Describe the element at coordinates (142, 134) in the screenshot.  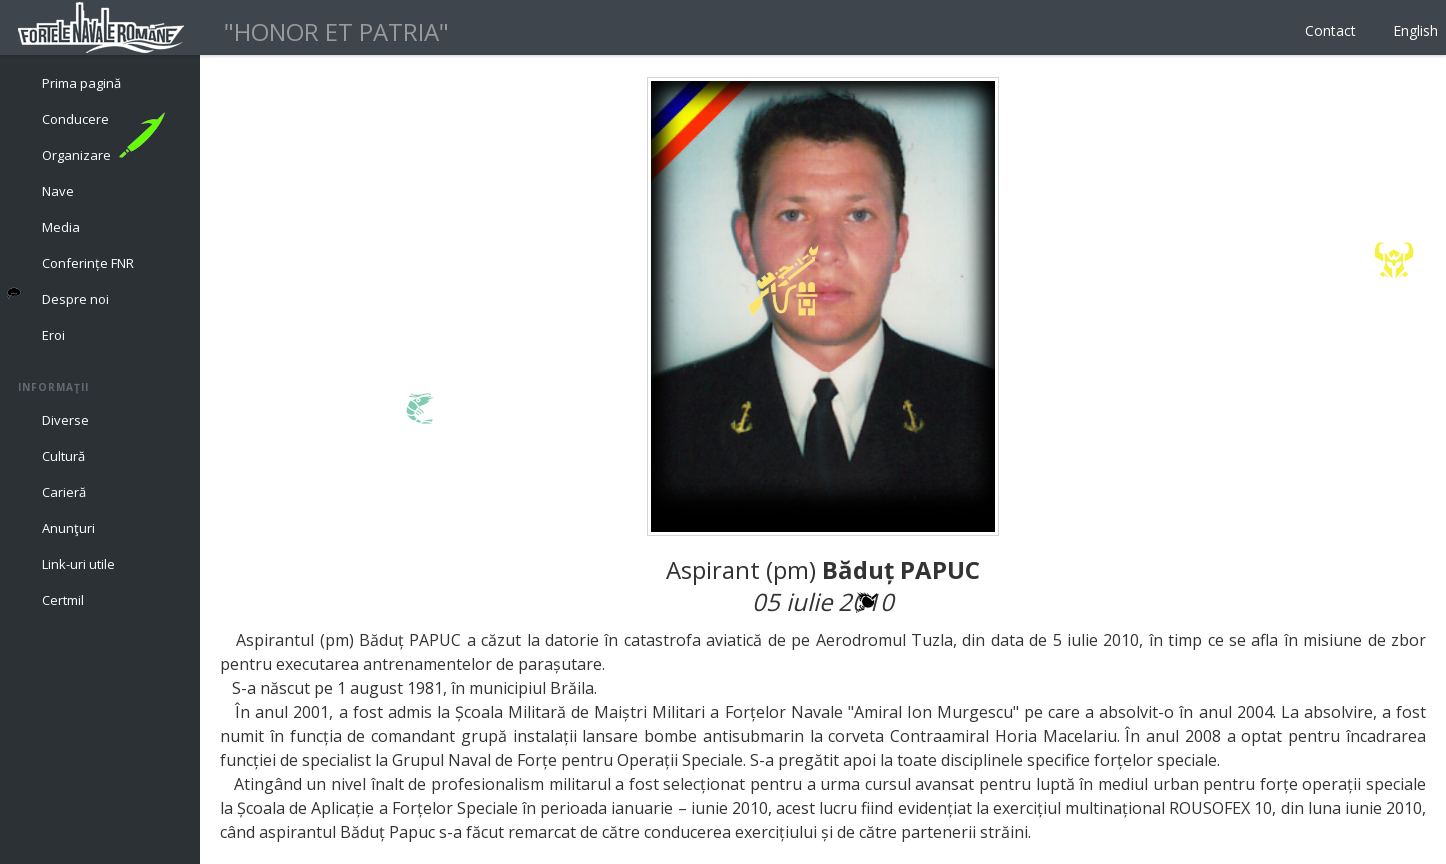
I see `select glaive weapon in game inventory` at that location.